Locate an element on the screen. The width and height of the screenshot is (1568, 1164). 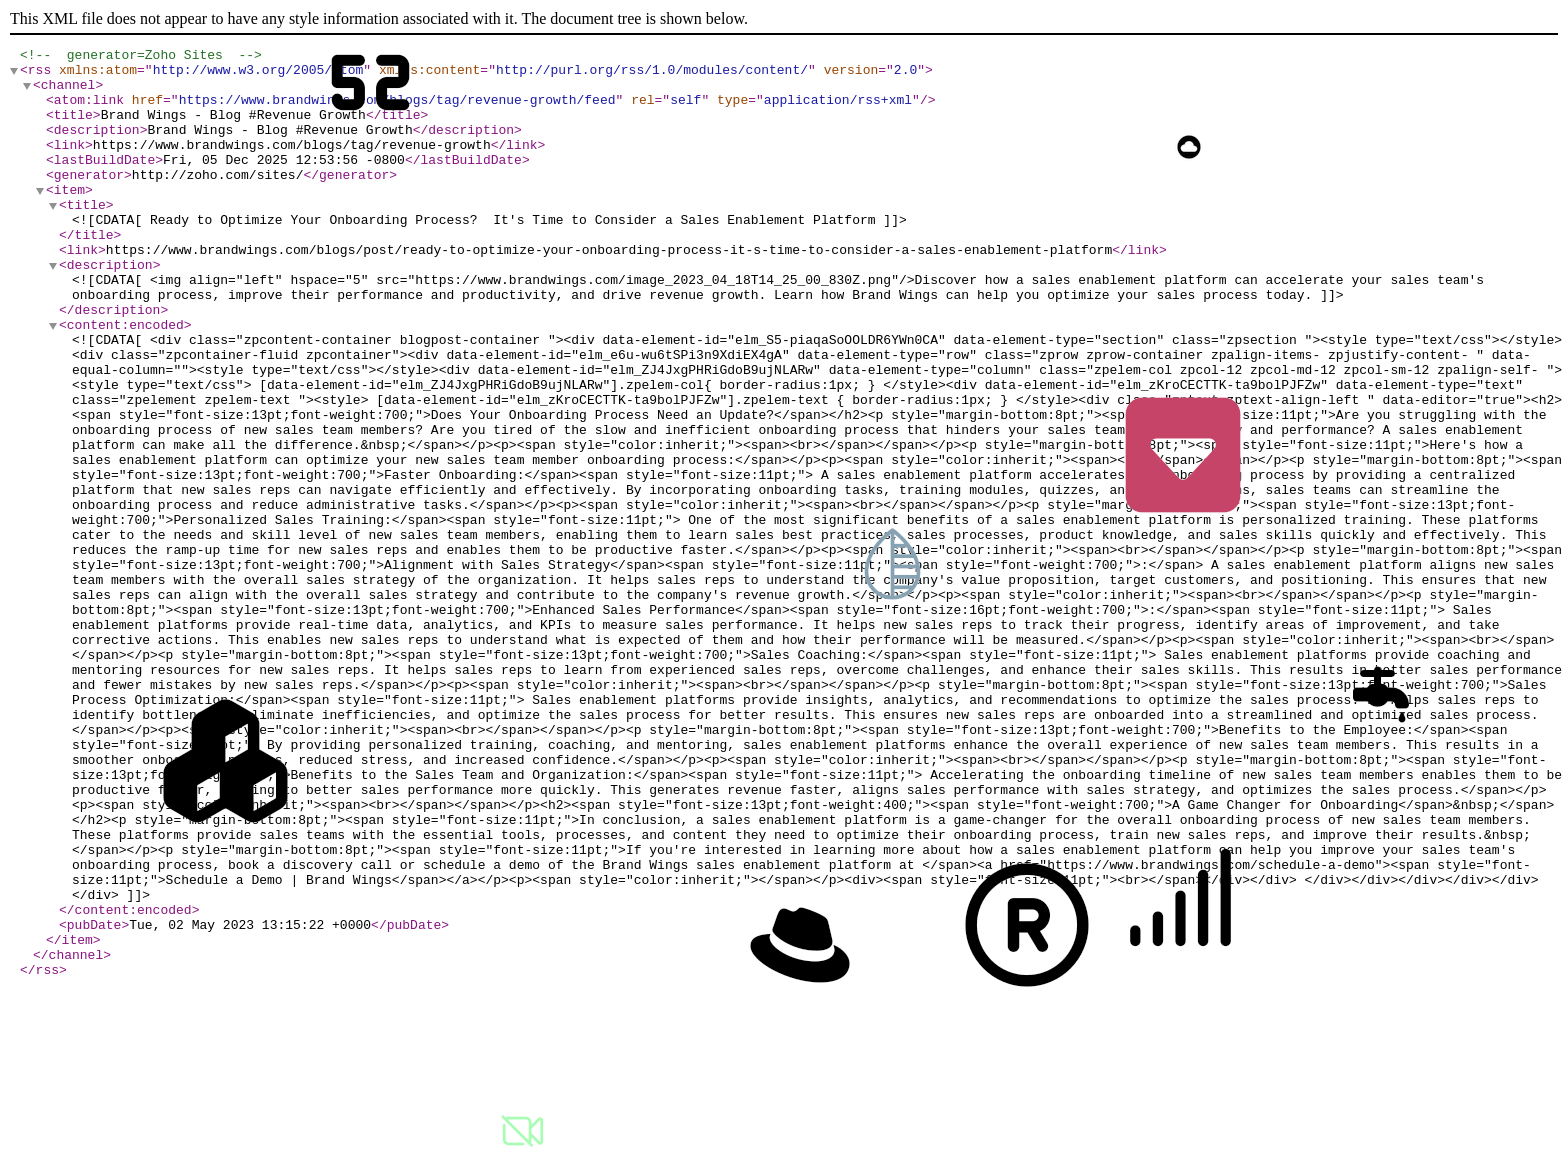
indicates item number 52 in a list or sequence is located at coordinates (370, 82).